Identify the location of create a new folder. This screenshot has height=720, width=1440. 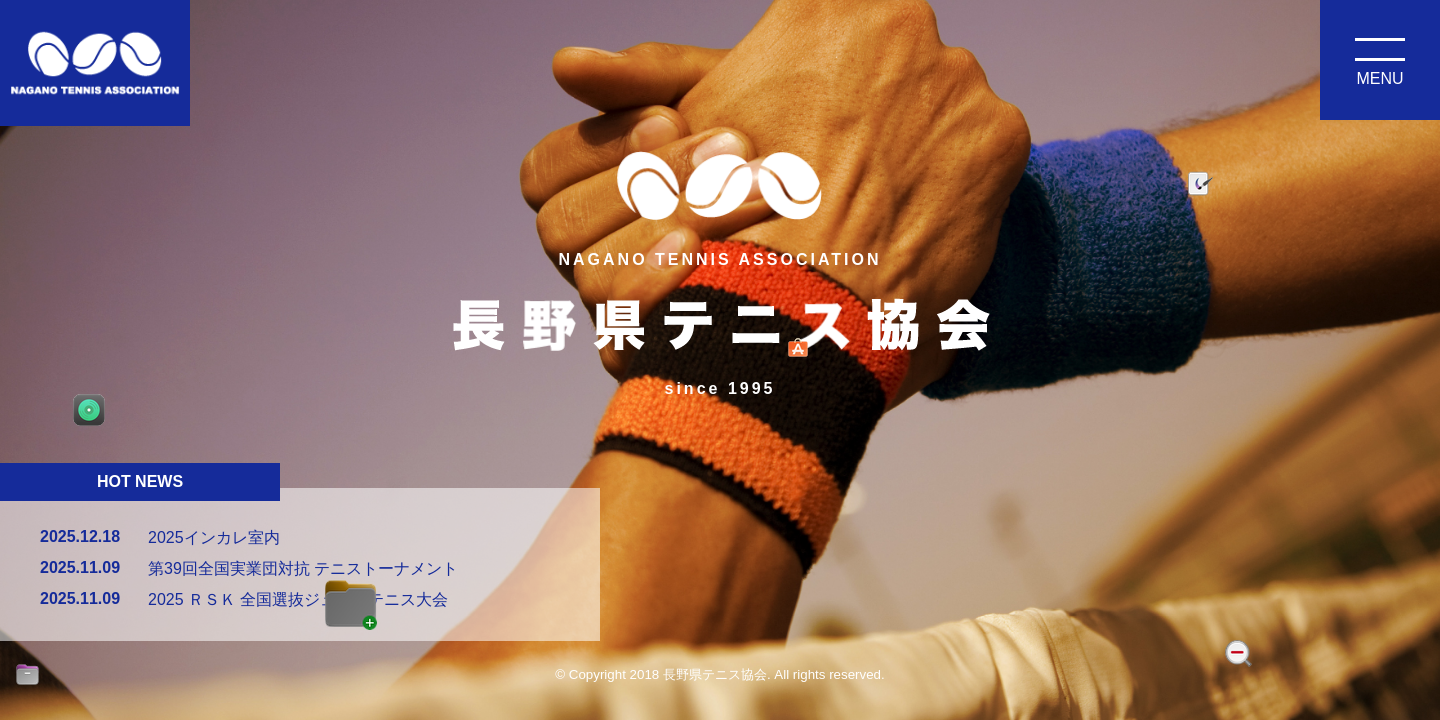
(350, 603).